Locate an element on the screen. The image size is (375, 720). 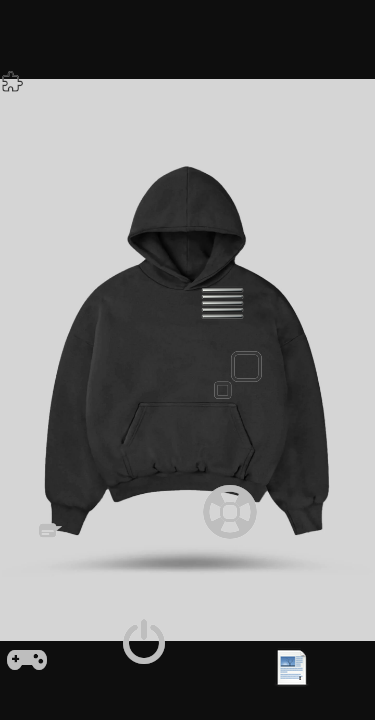
access plugin settings and preferences is located at coordinates (12, 82).